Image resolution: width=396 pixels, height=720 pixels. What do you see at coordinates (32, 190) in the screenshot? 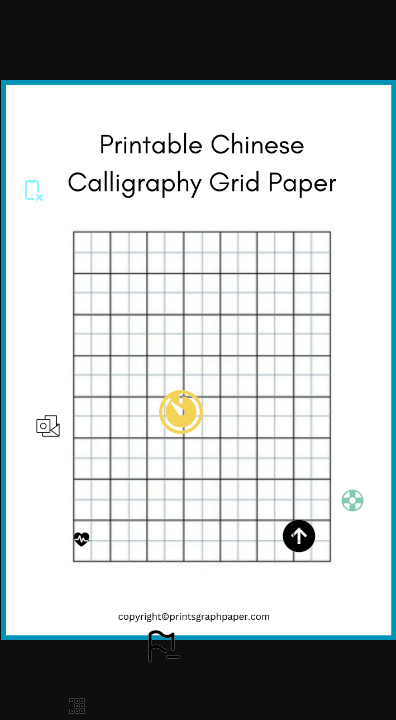
I see `disconnect mobile device` at bounding box center [32, 190].